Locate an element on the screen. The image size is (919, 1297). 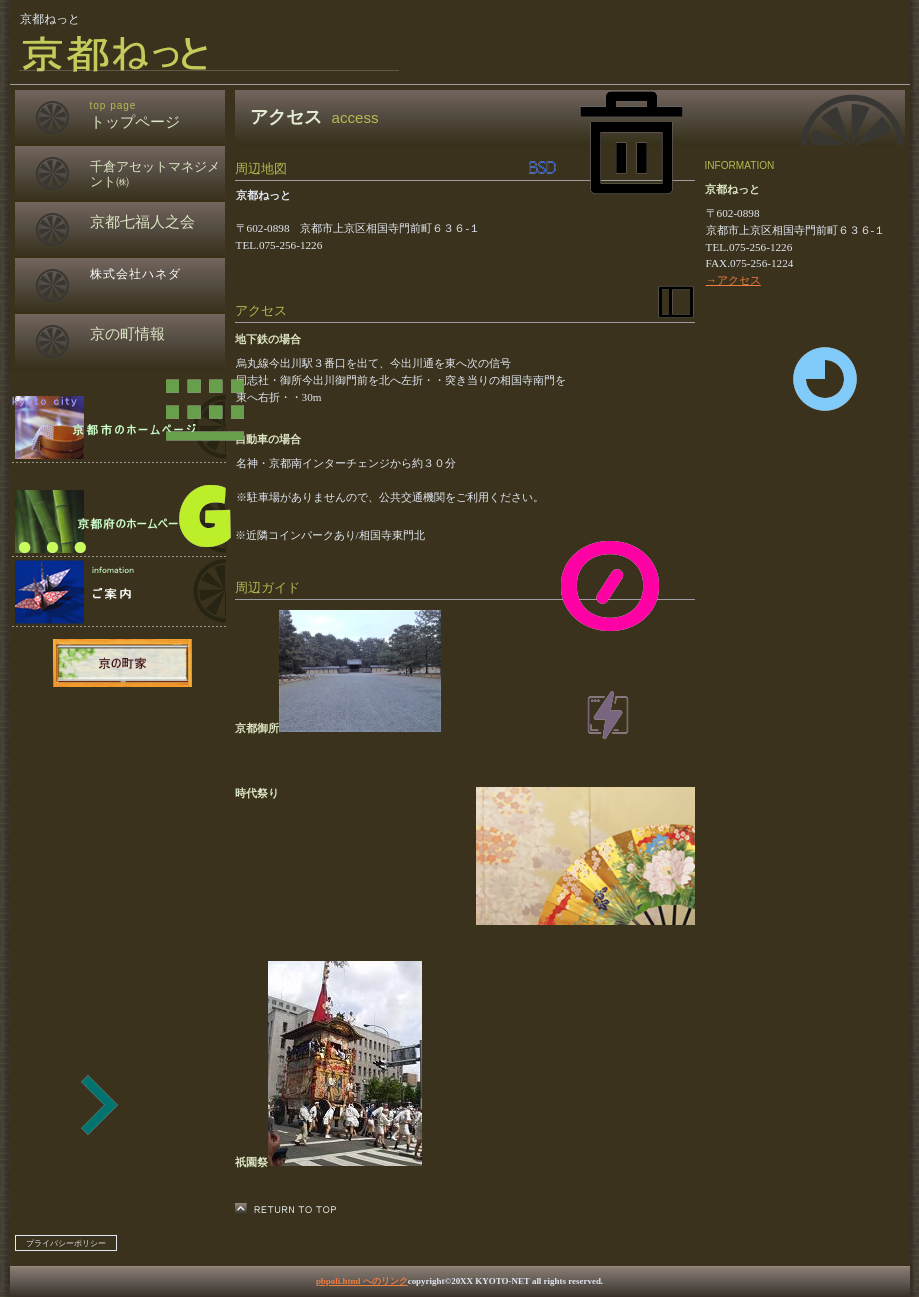
cloudflare pages logo is located at coordinates (608, 715).